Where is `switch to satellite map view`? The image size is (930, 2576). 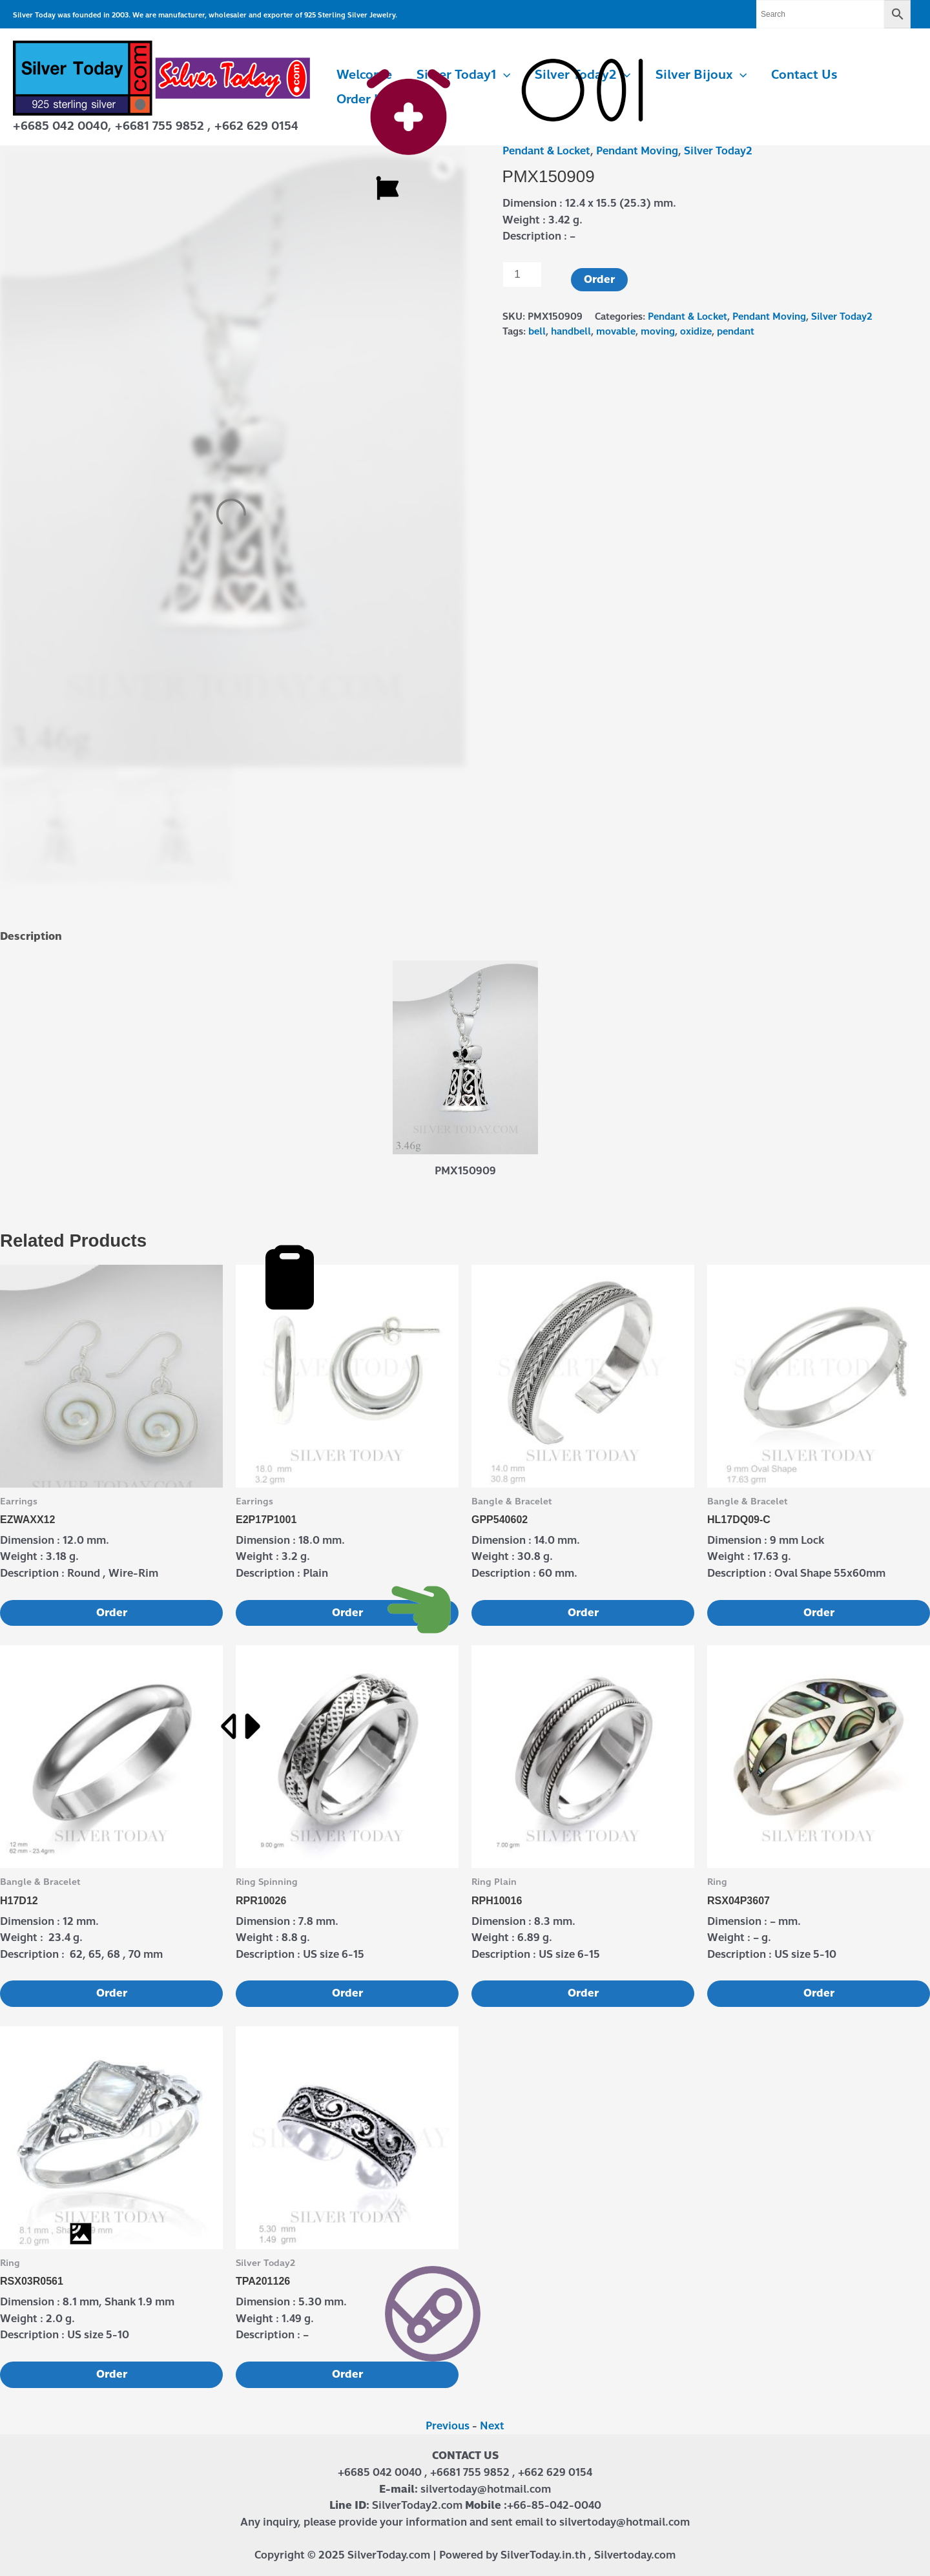
switch to satellite map view is located at coordinates (81, 2234).